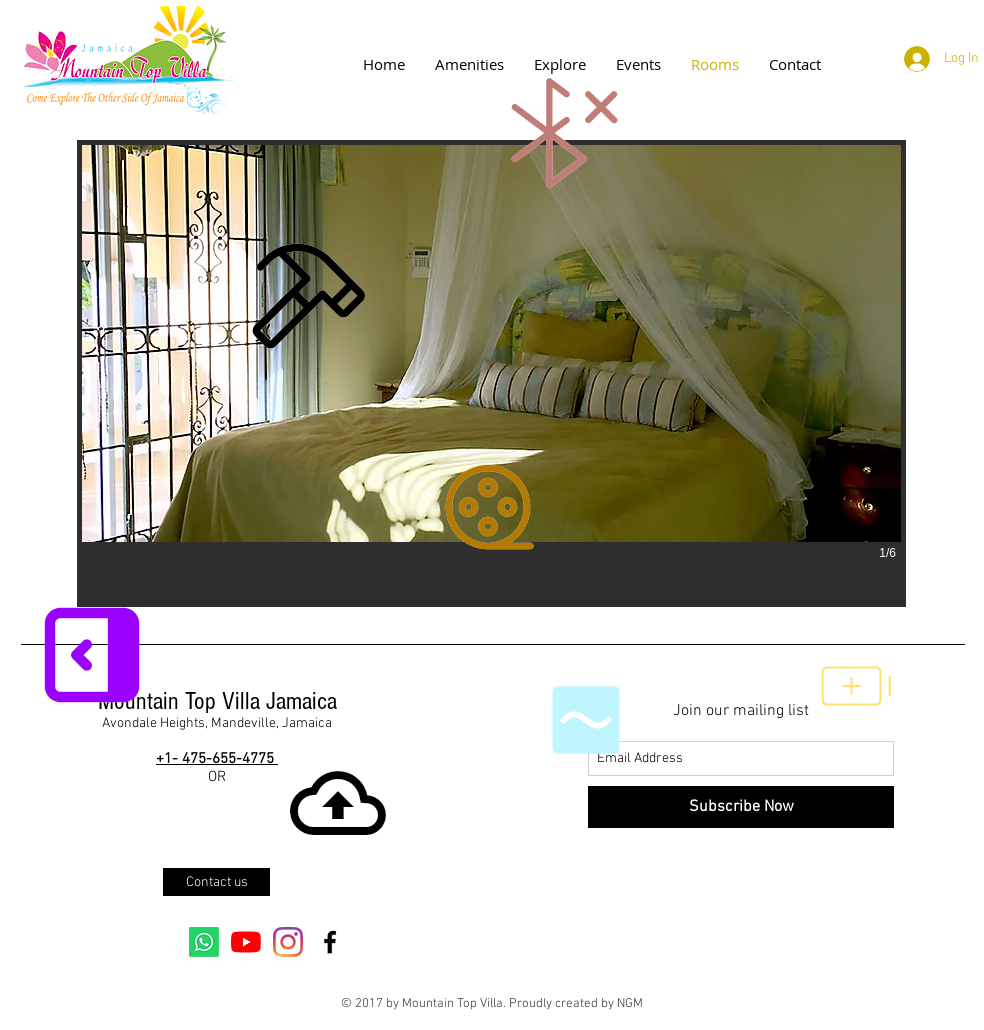  What do you see at coordinates (303, 298) in the screenshot?
I see `access tools or settings` at bounding box center [303, 298].